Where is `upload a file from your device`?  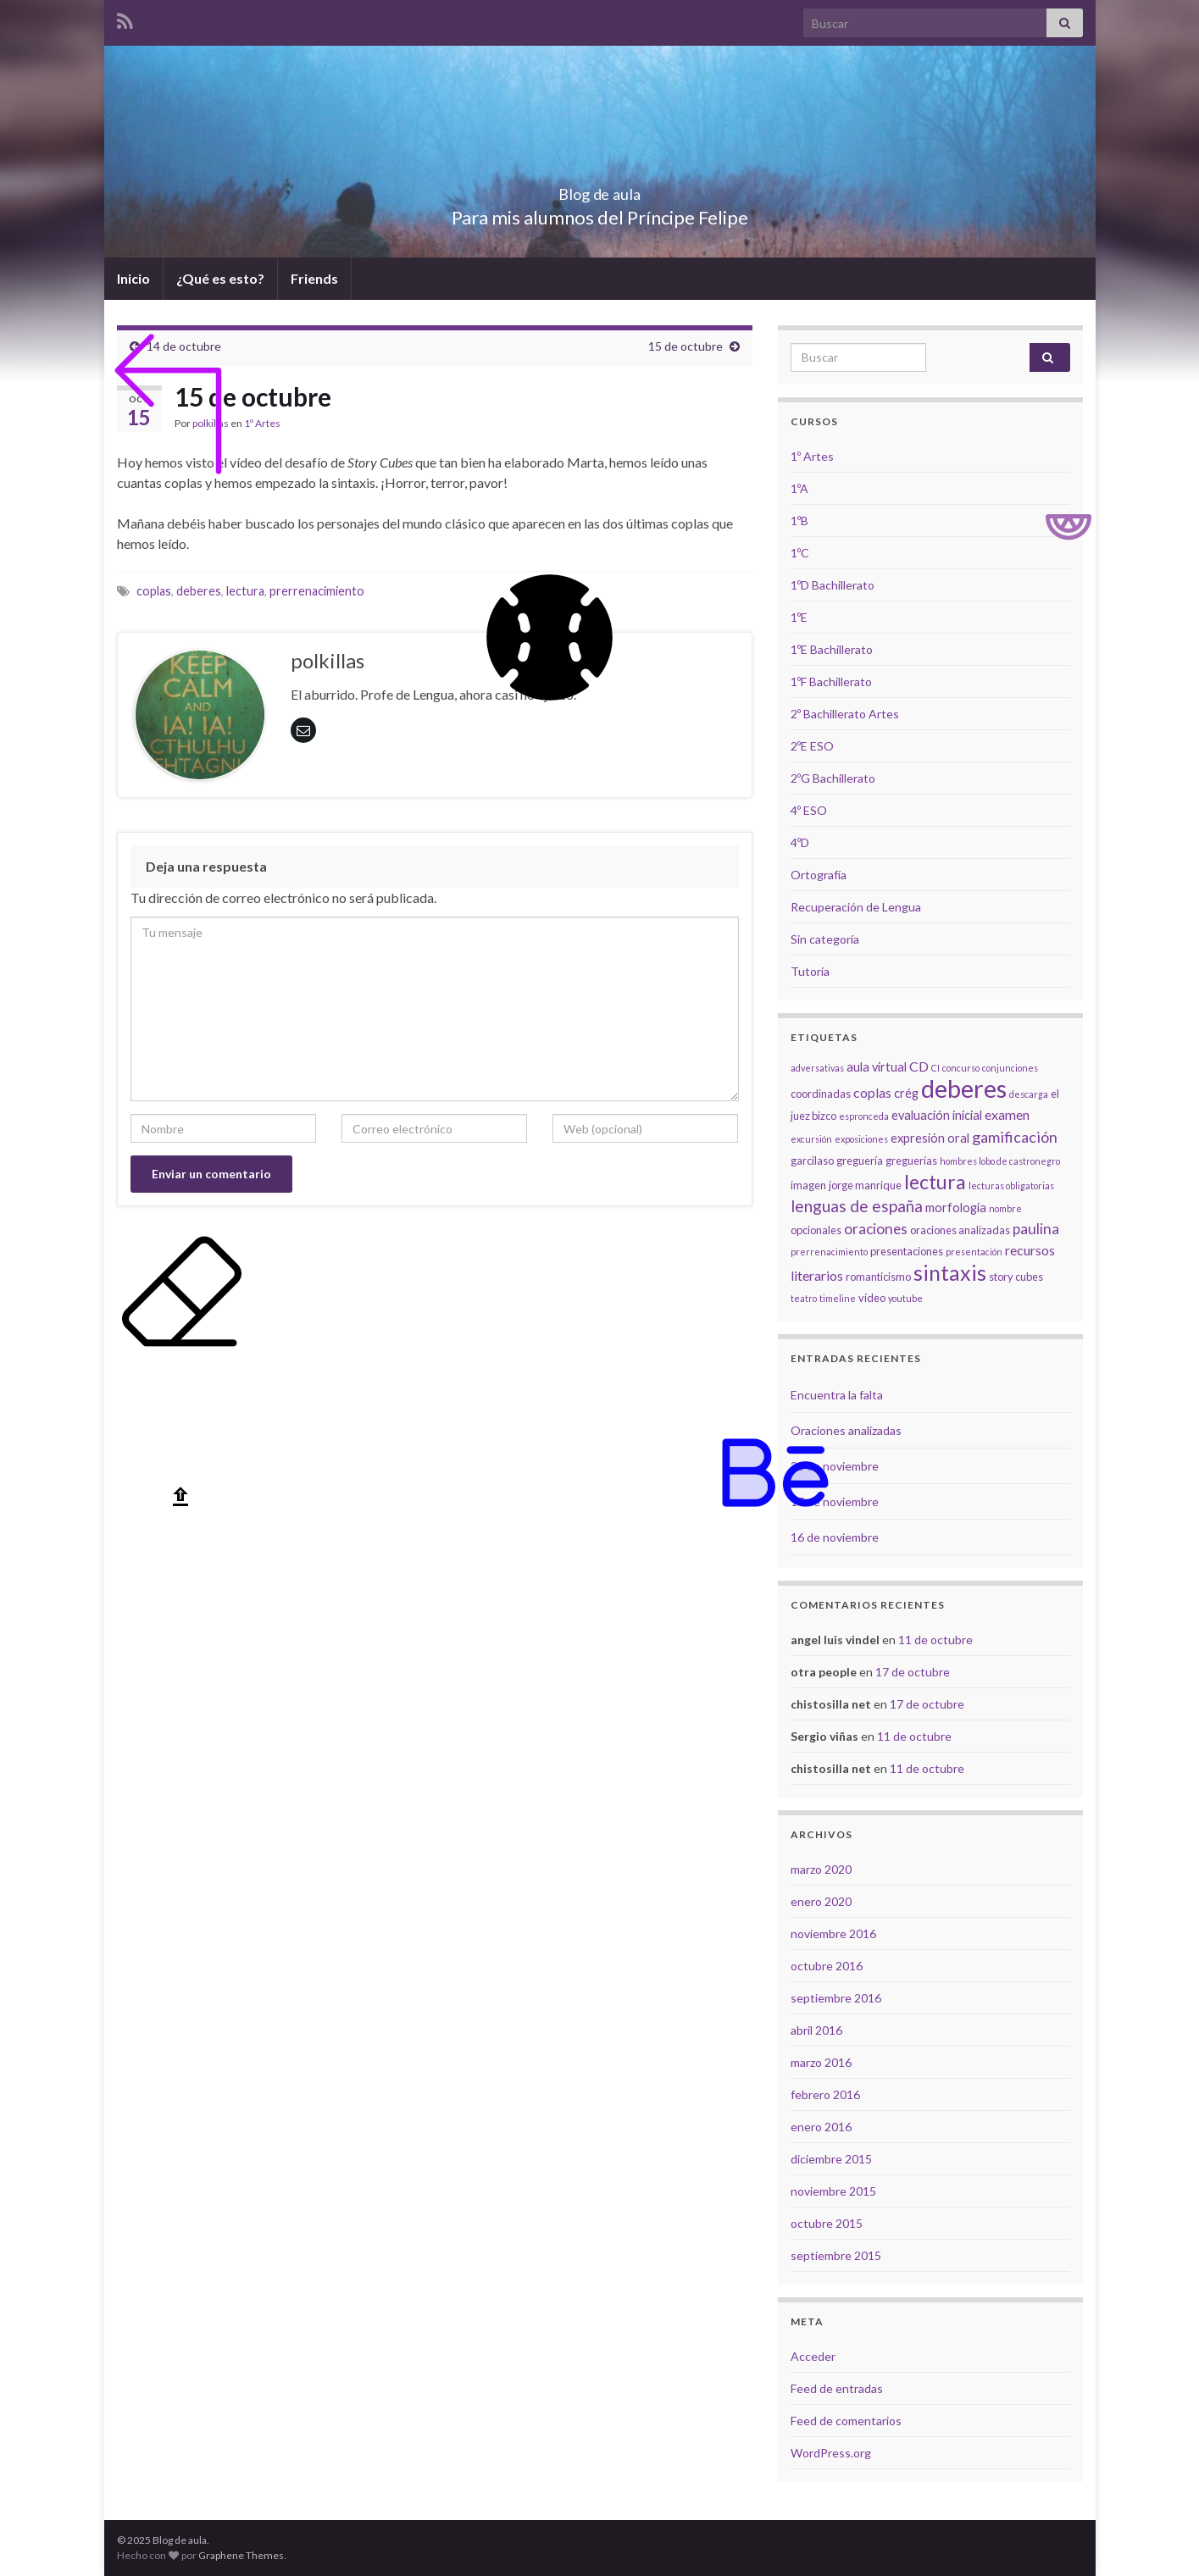 upload a file from your device is located at coordinates (180, 1497).